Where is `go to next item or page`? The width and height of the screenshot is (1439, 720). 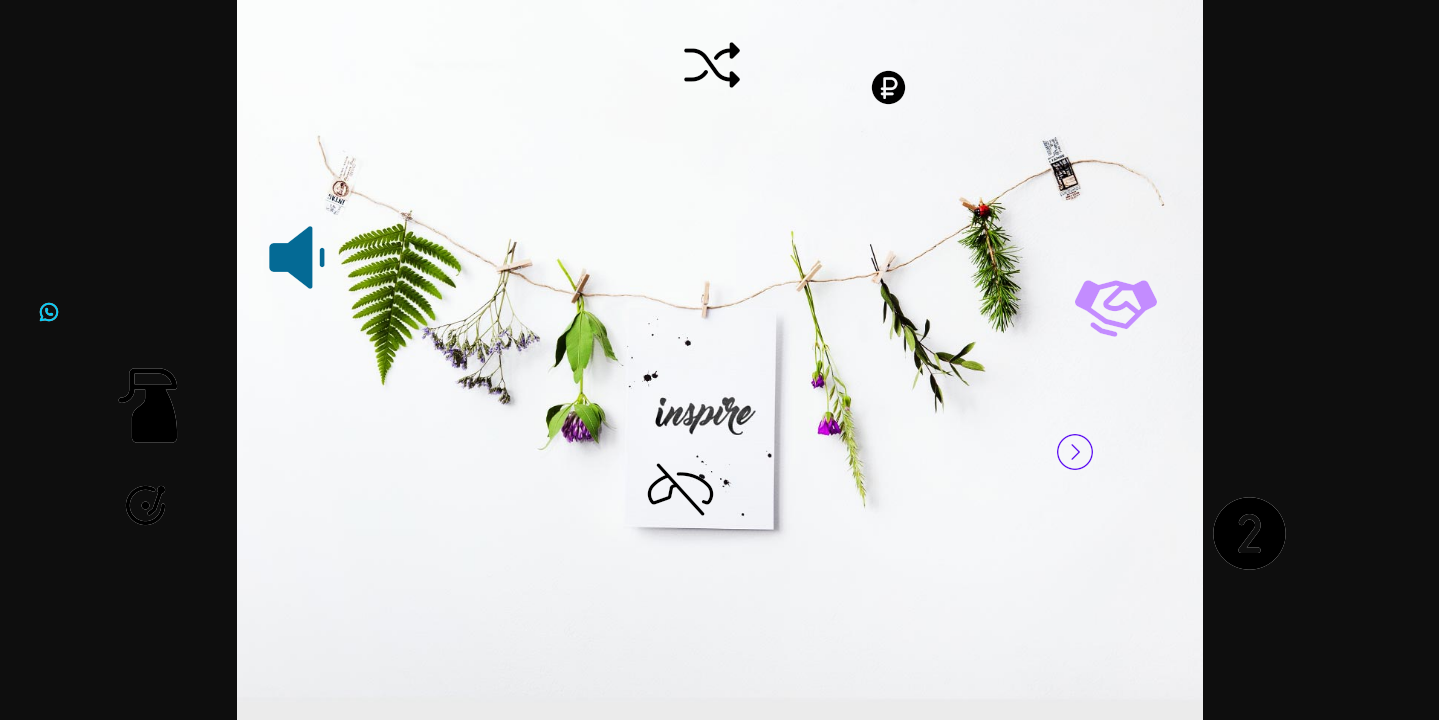
go to next item or page is located at coordinates (1075, 452).